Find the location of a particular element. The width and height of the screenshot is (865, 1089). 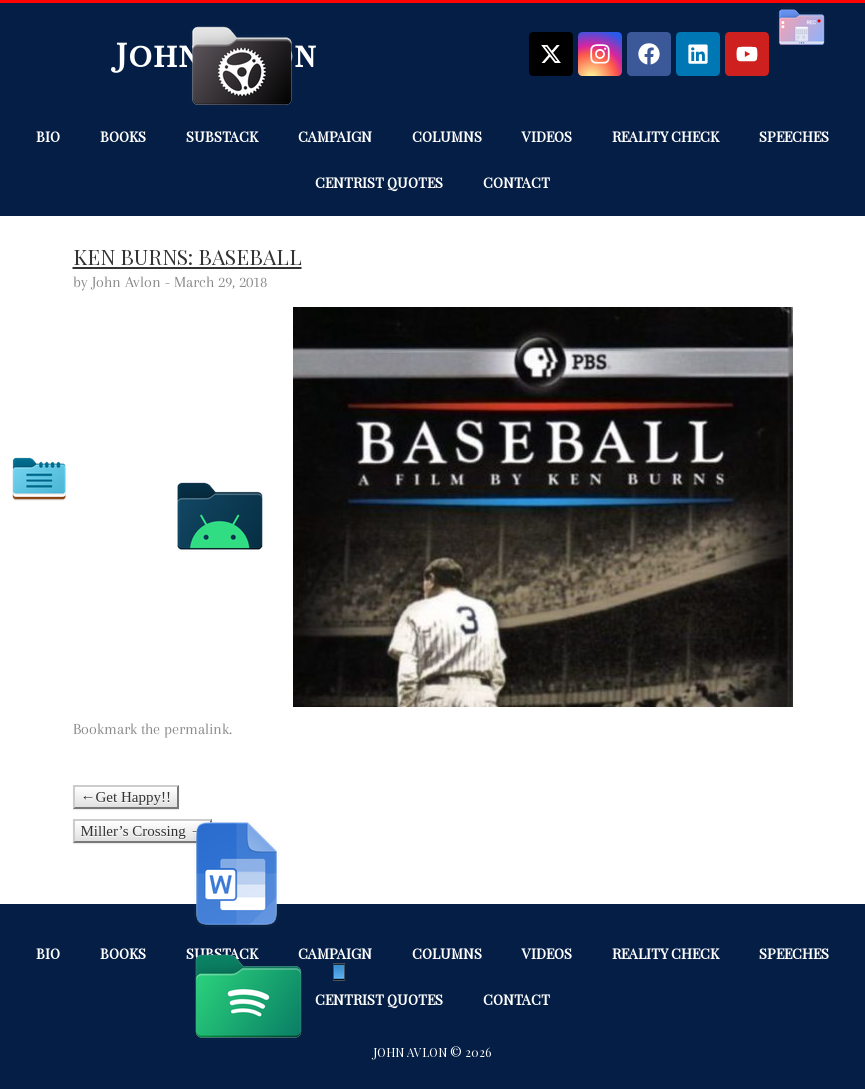

open notes or documents folder is located at coordinates (39, 480).